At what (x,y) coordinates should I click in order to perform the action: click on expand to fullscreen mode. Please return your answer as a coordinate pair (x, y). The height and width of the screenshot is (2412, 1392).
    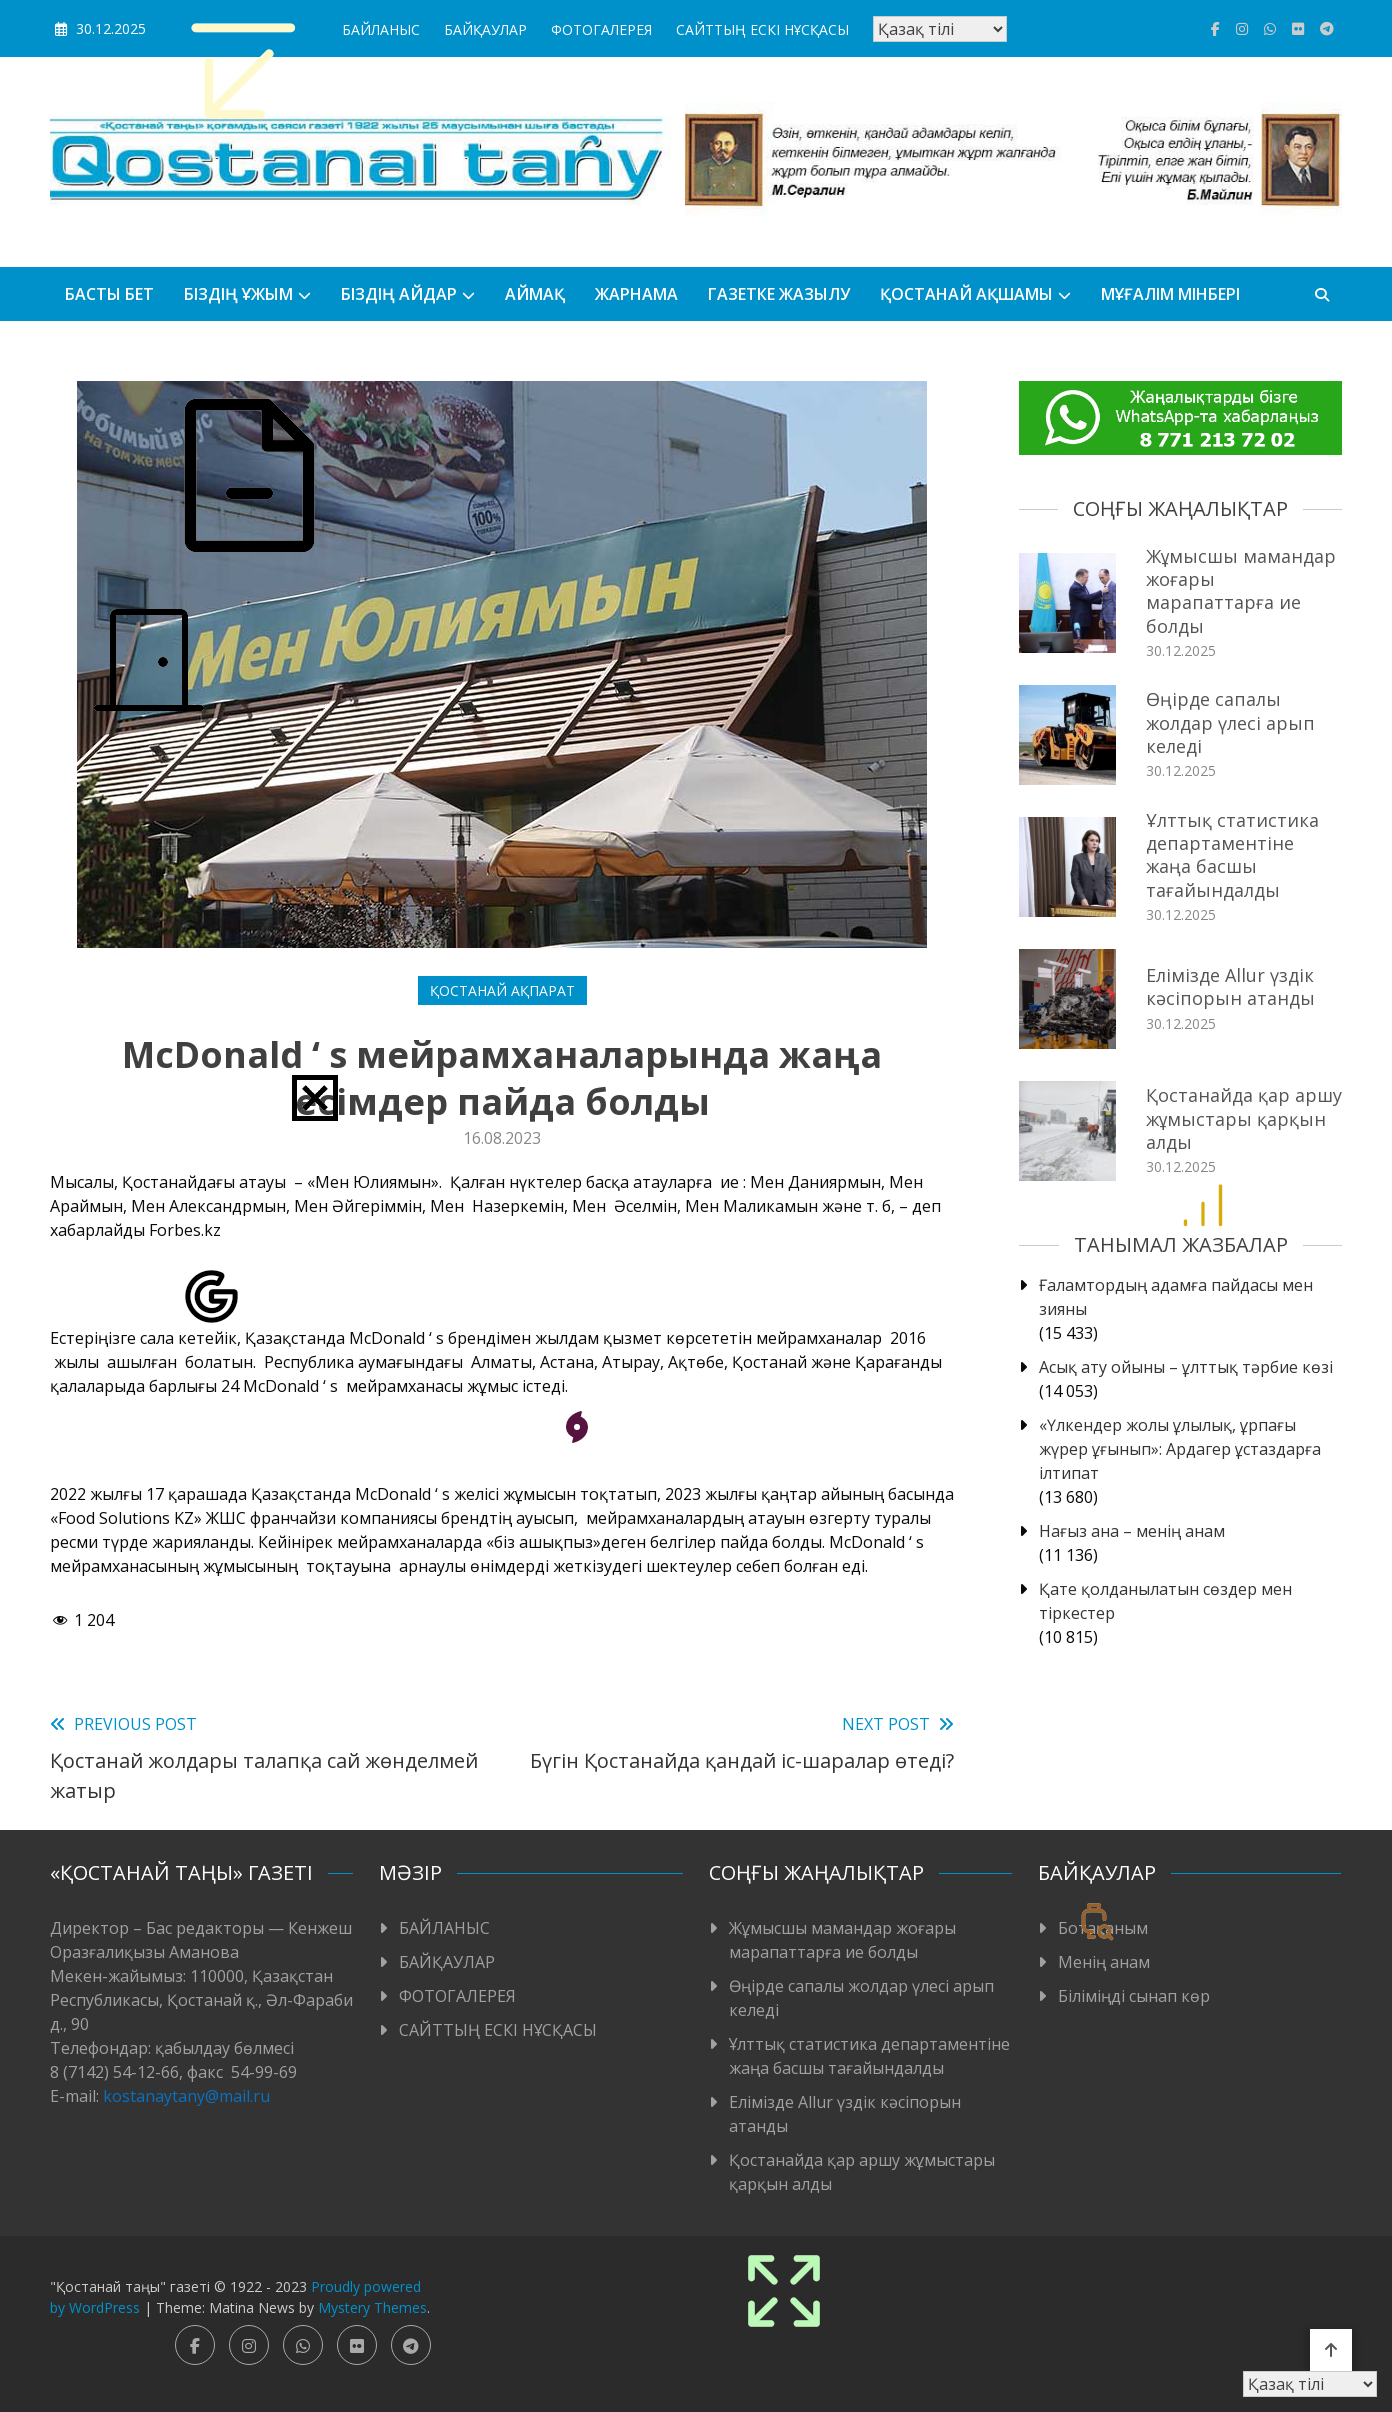
    Looking at the image, I should click on (784, 2291).